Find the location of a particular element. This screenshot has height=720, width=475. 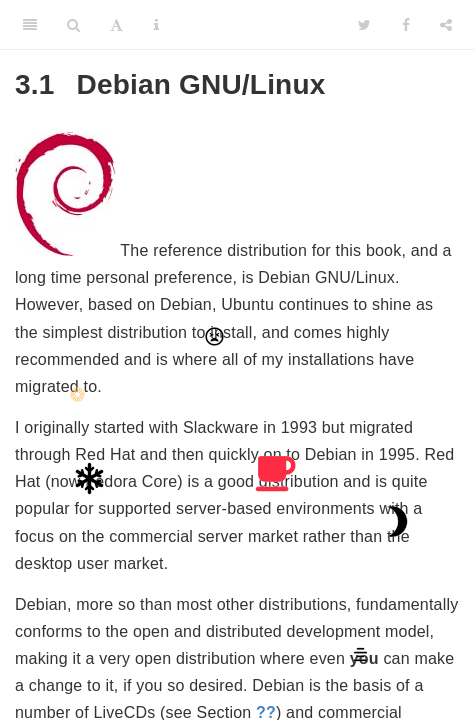

center align text is located at coordinates (360, 654).